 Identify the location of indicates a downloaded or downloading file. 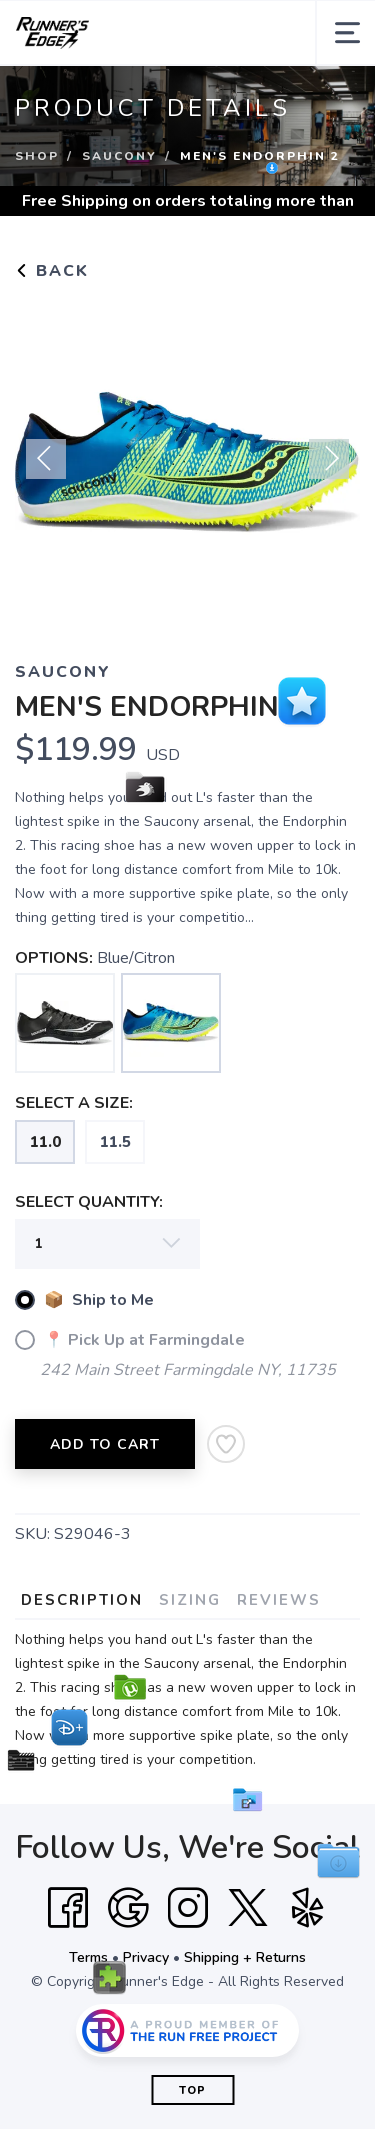
(272, 168).